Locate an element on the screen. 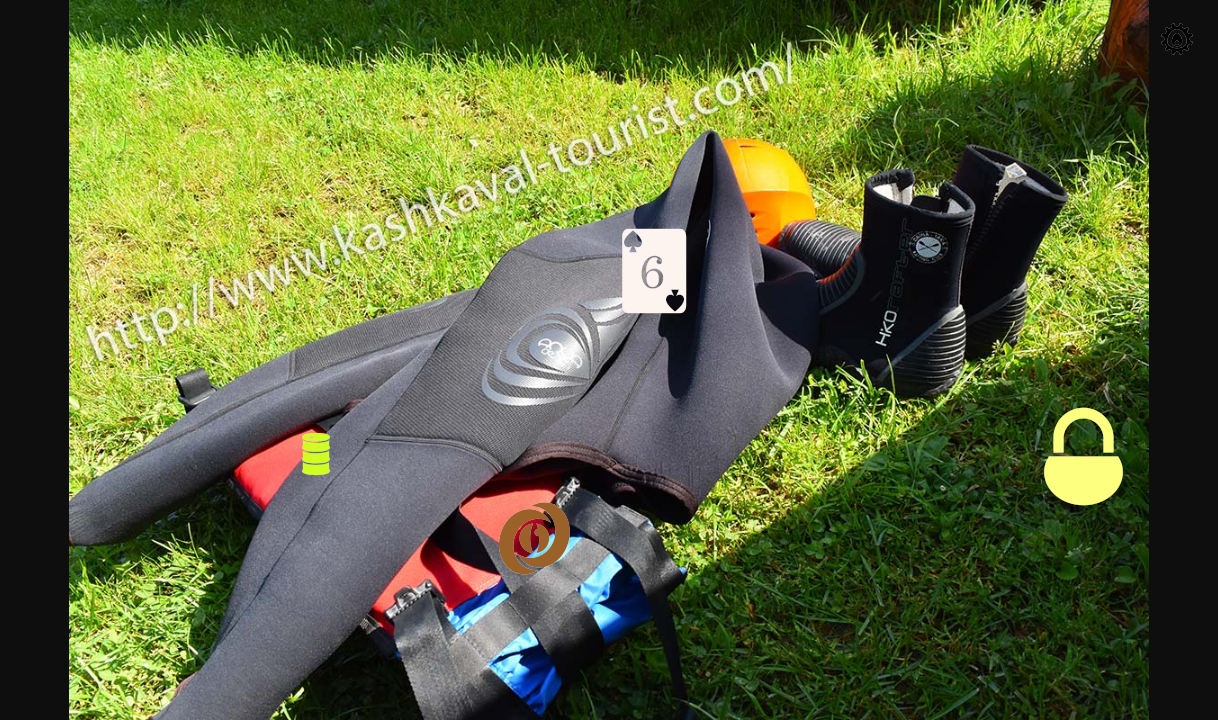 Image resolution: width=1218 pixels, height=720 pixels. indicates oil or fuel resources in a game inventory is located at coordinates (316, 454).